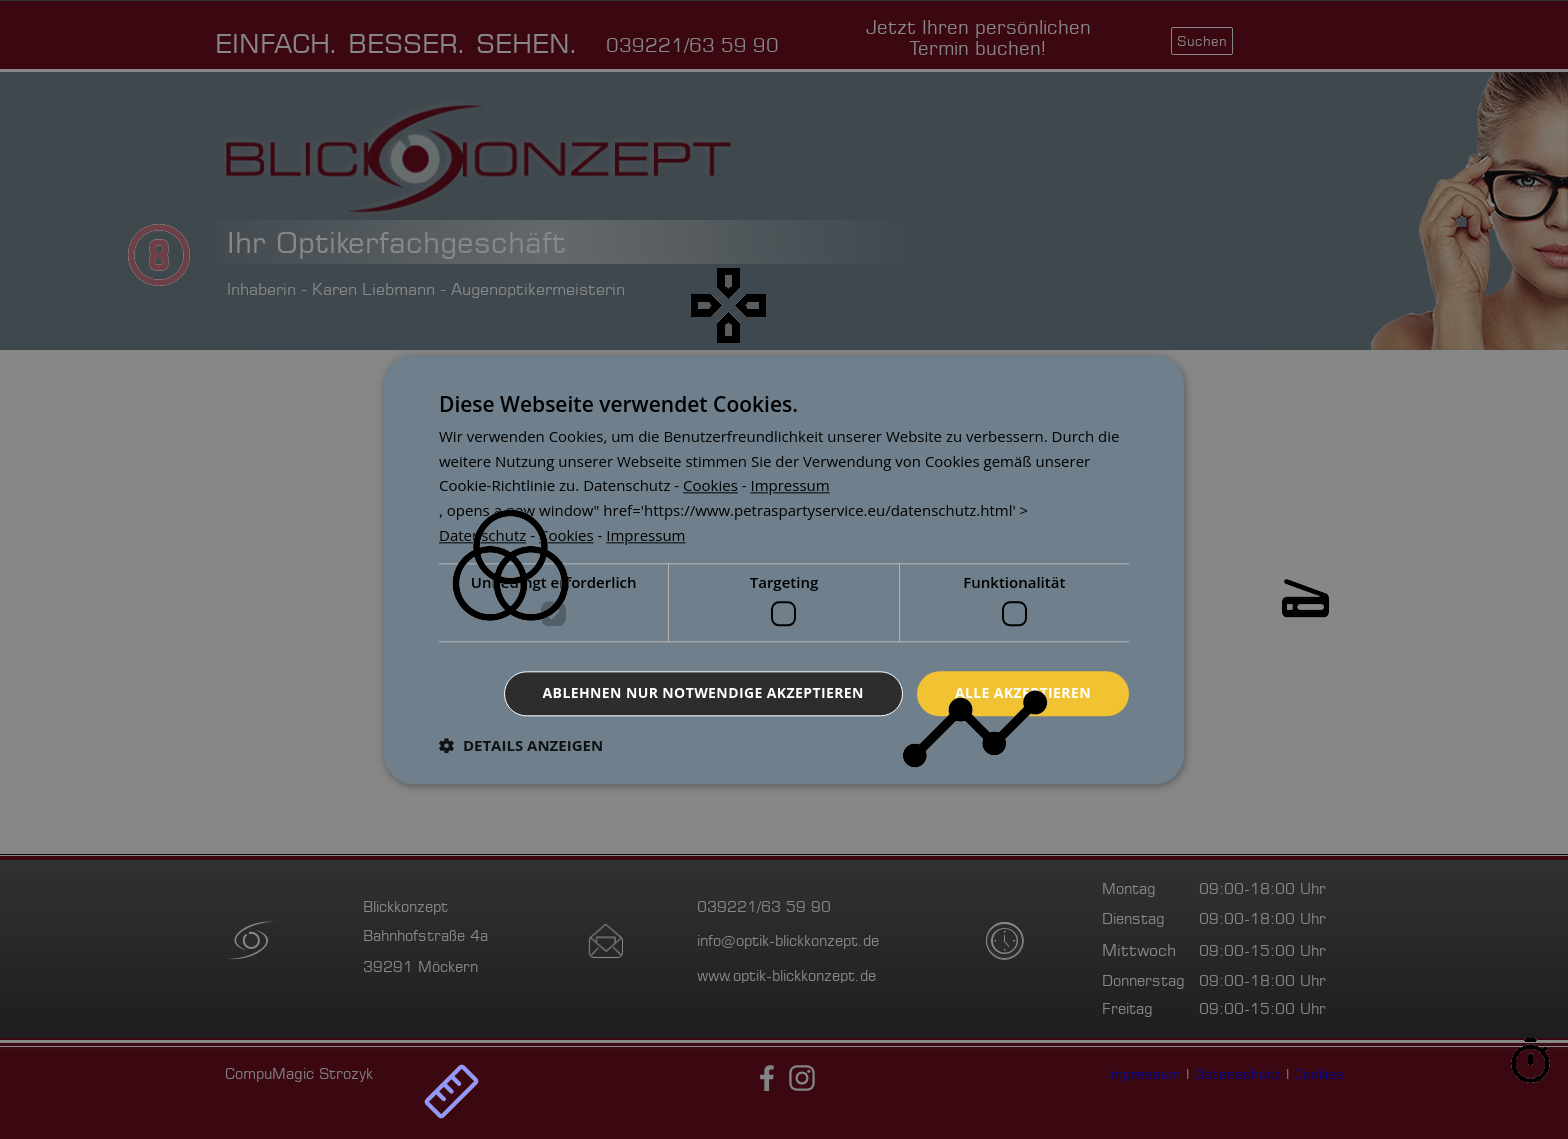 Image resolution: width=1568 pixels, height=1139 pixels. I want to click on view analytics and statistics, so click(975, 729).